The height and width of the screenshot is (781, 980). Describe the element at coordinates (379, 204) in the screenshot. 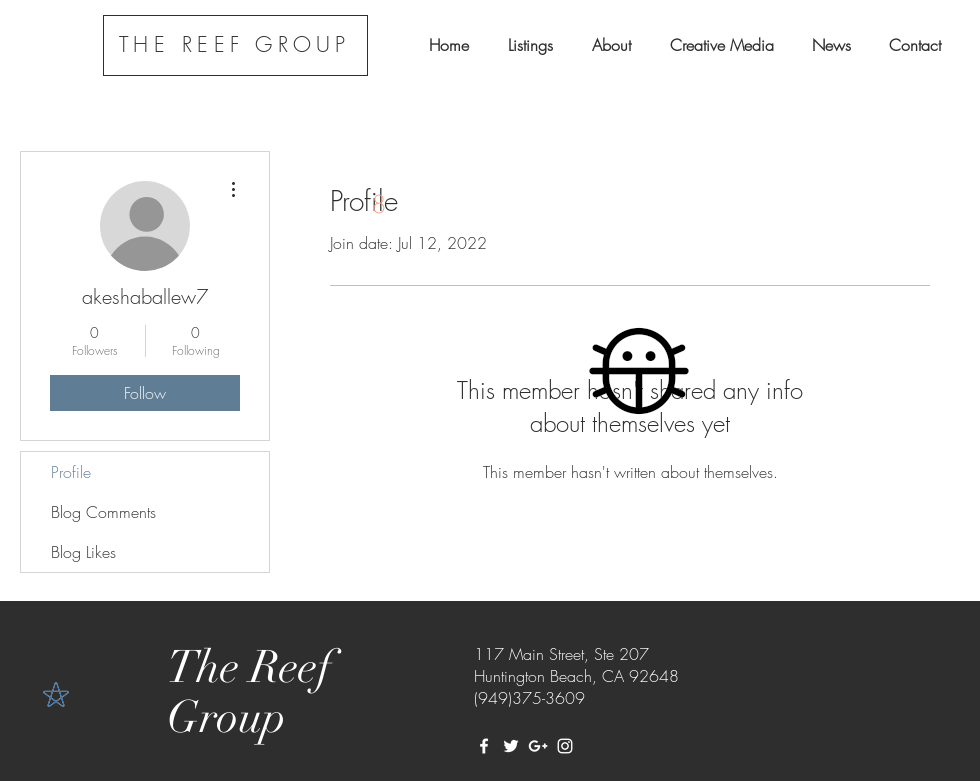

I see `indicates the number eight in a list or ranking` at that location.